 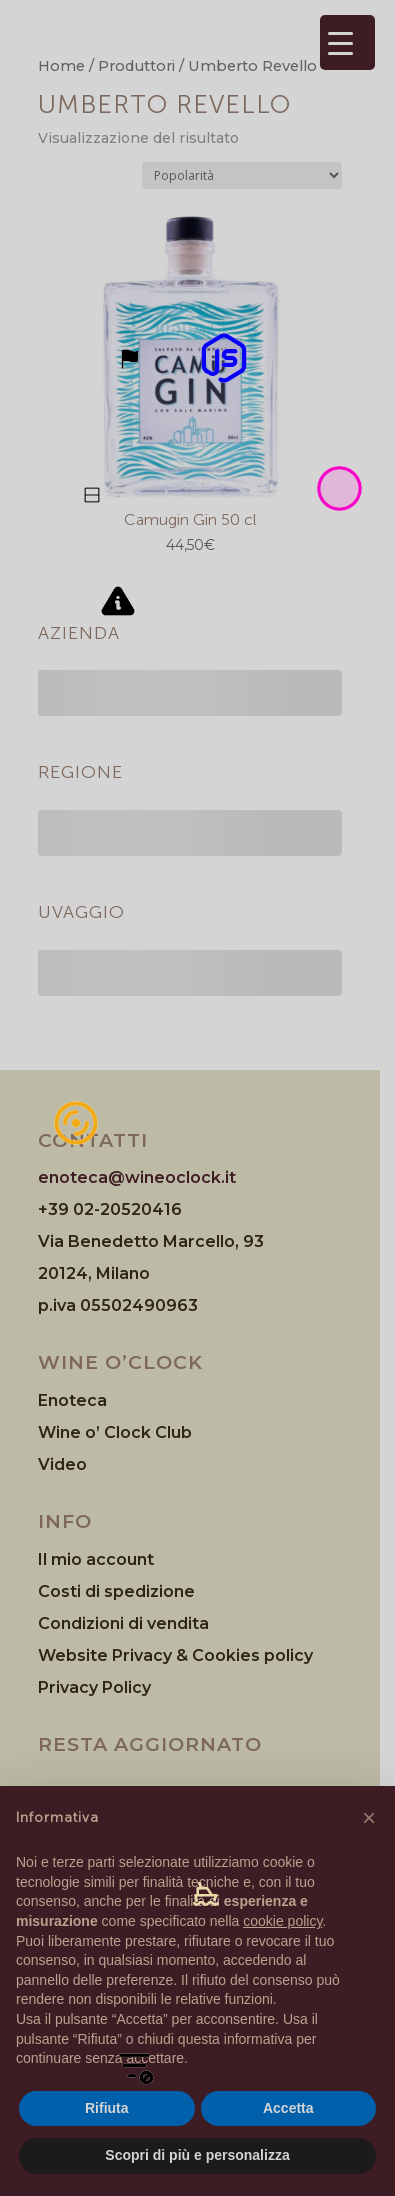 I want to click on indicates node.js technology or runtime environment, so click(x=224, y=358).